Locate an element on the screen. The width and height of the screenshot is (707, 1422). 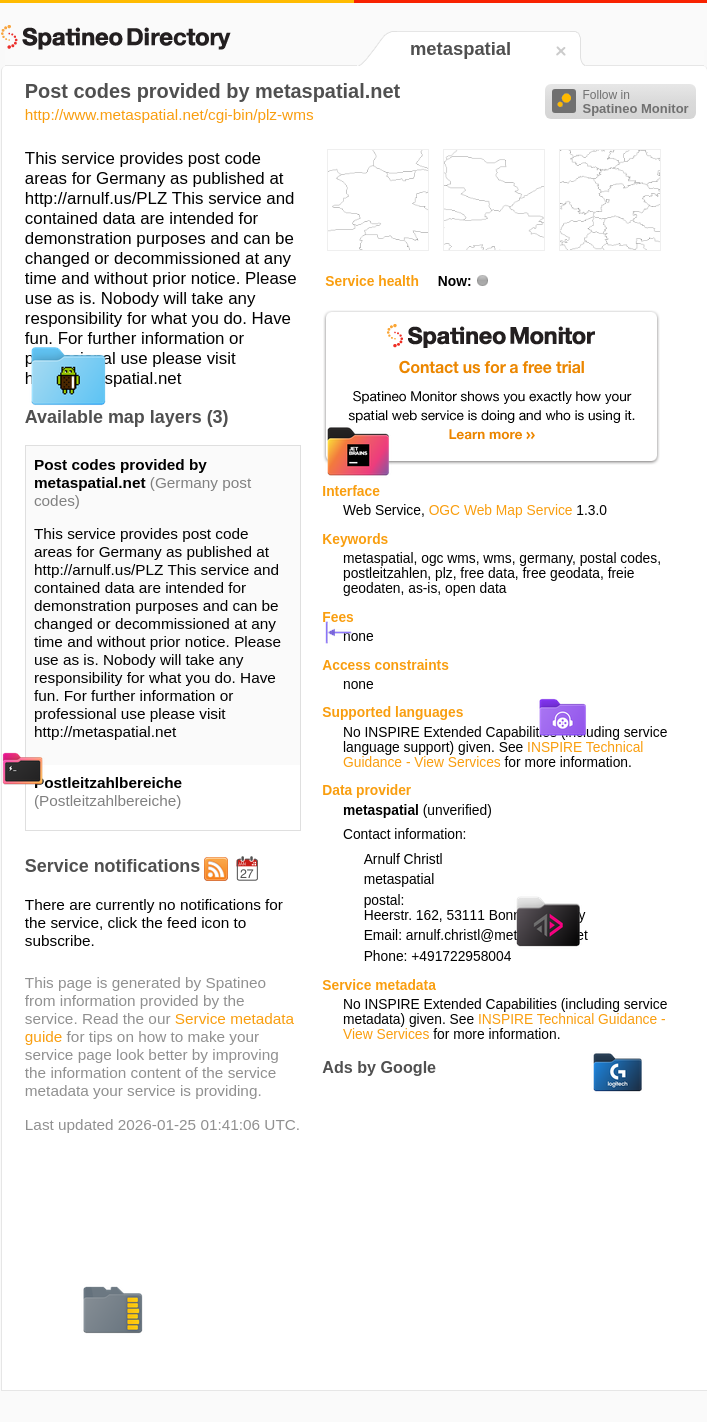
folder containing ActivityPub or federated social media content is located at coordinates (548, 923).